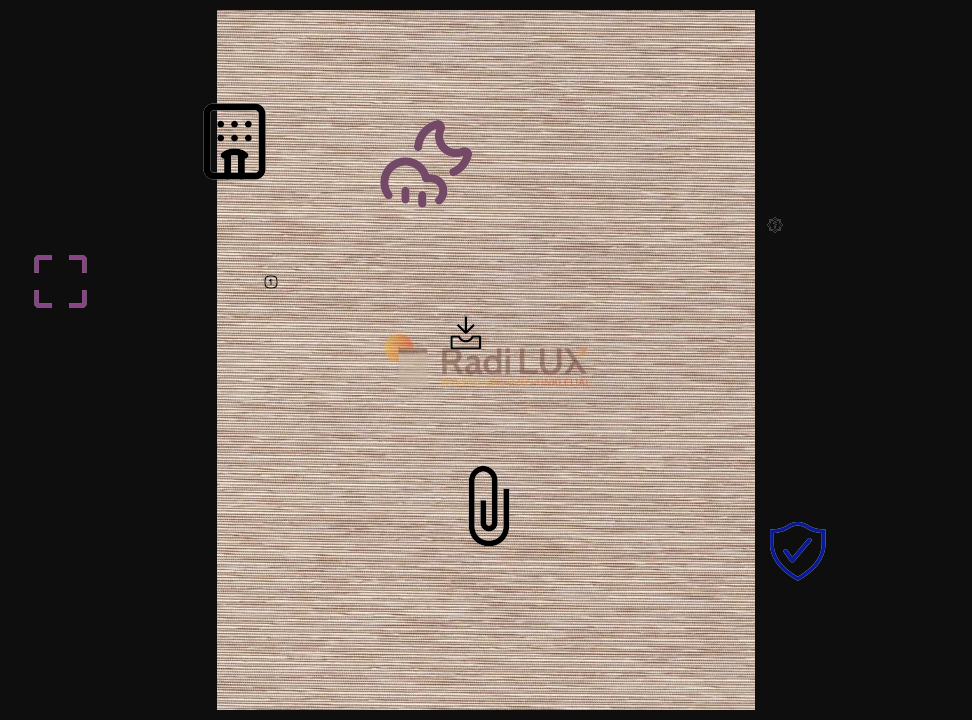 Image resolution: width=972 pixels, height=720 pixels. What do you see at coordinates (489, 506) in the screenshot?
I see `attach a file to your message` at bounding box center [489, 506].